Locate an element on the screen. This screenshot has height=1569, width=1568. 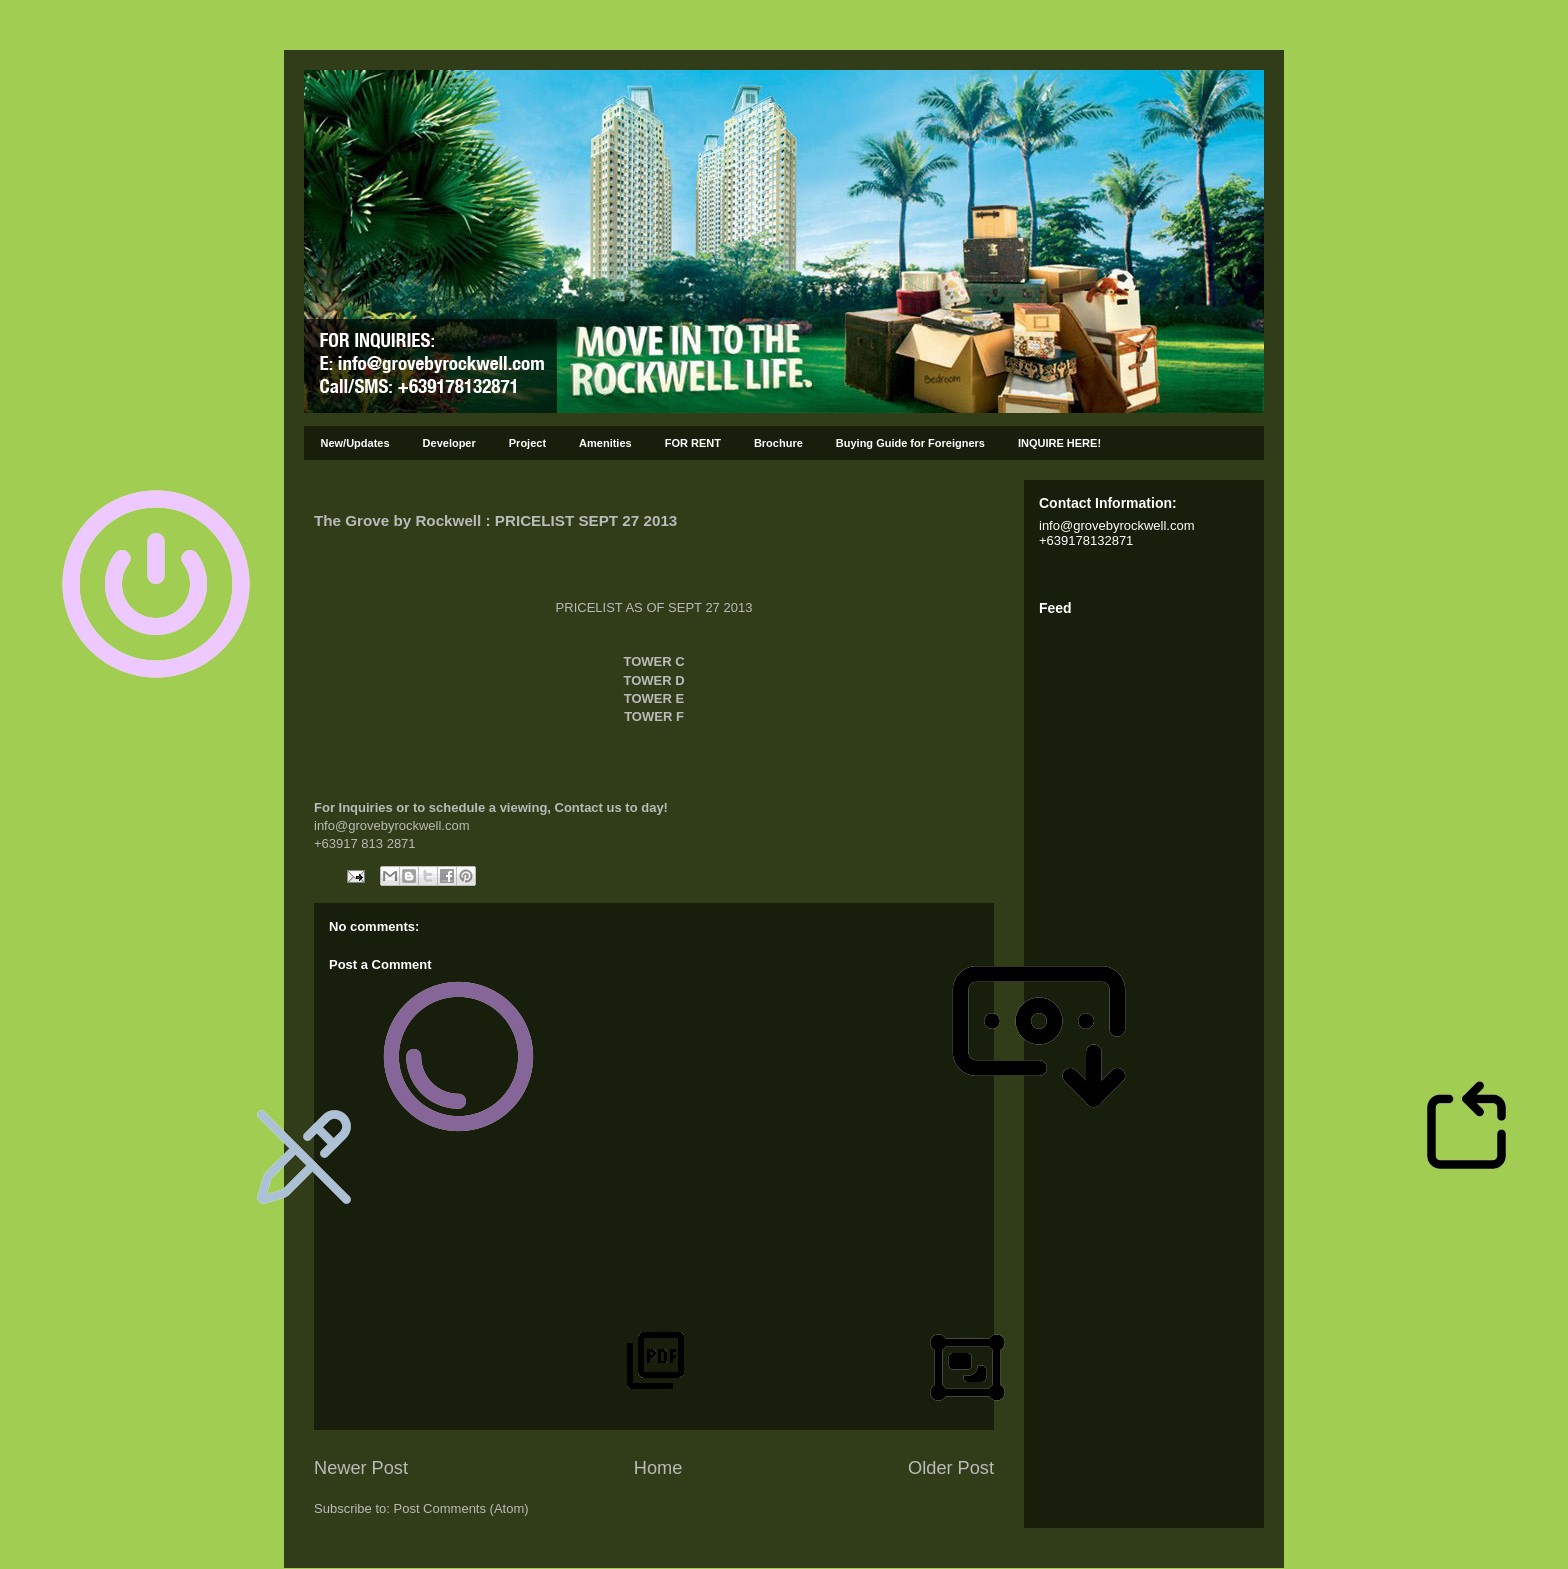
apply inner shadow effect to bottom-left corner is located at coordinates (458, 1056).